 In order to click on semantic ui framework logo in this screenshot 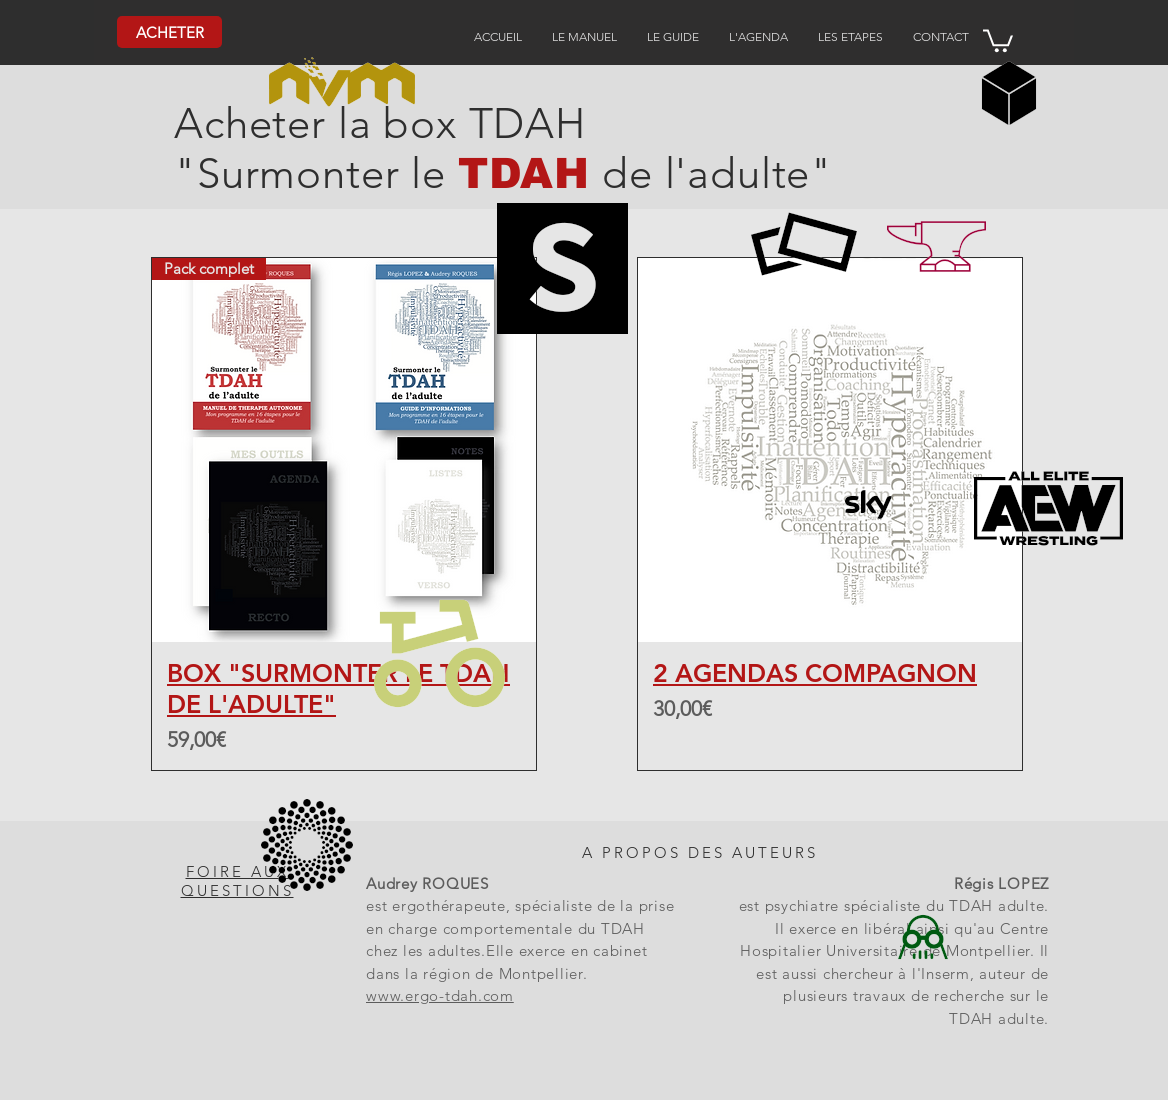, I will do `click(562, 268)`.